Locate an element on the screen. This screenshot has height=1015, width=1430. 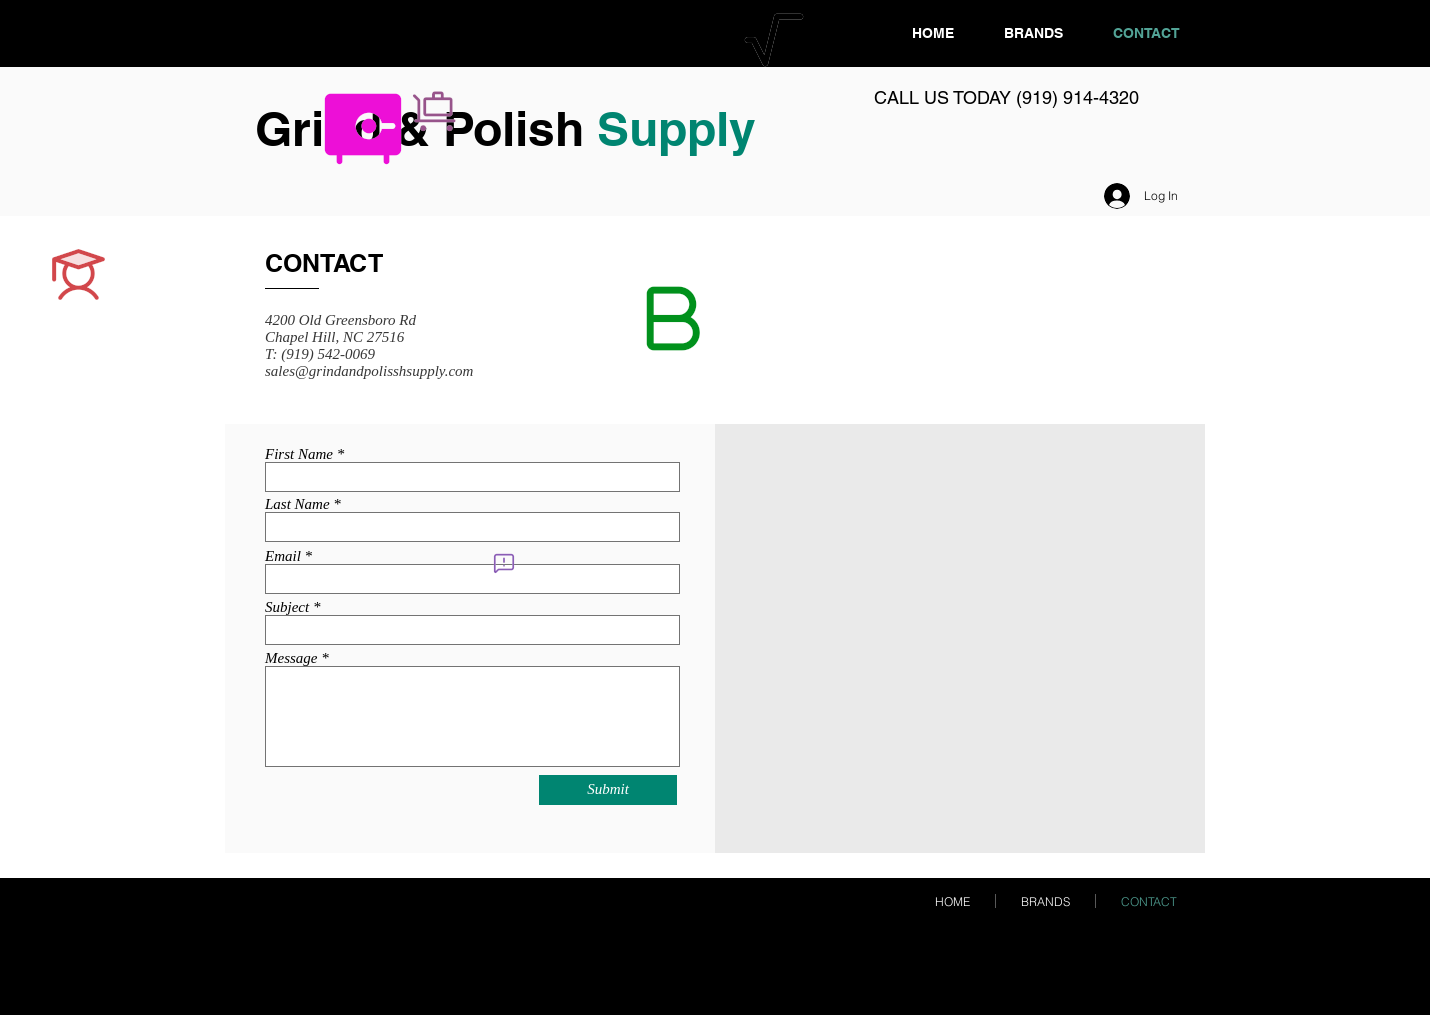
view student profile or account is located at coordinates (78, 275).